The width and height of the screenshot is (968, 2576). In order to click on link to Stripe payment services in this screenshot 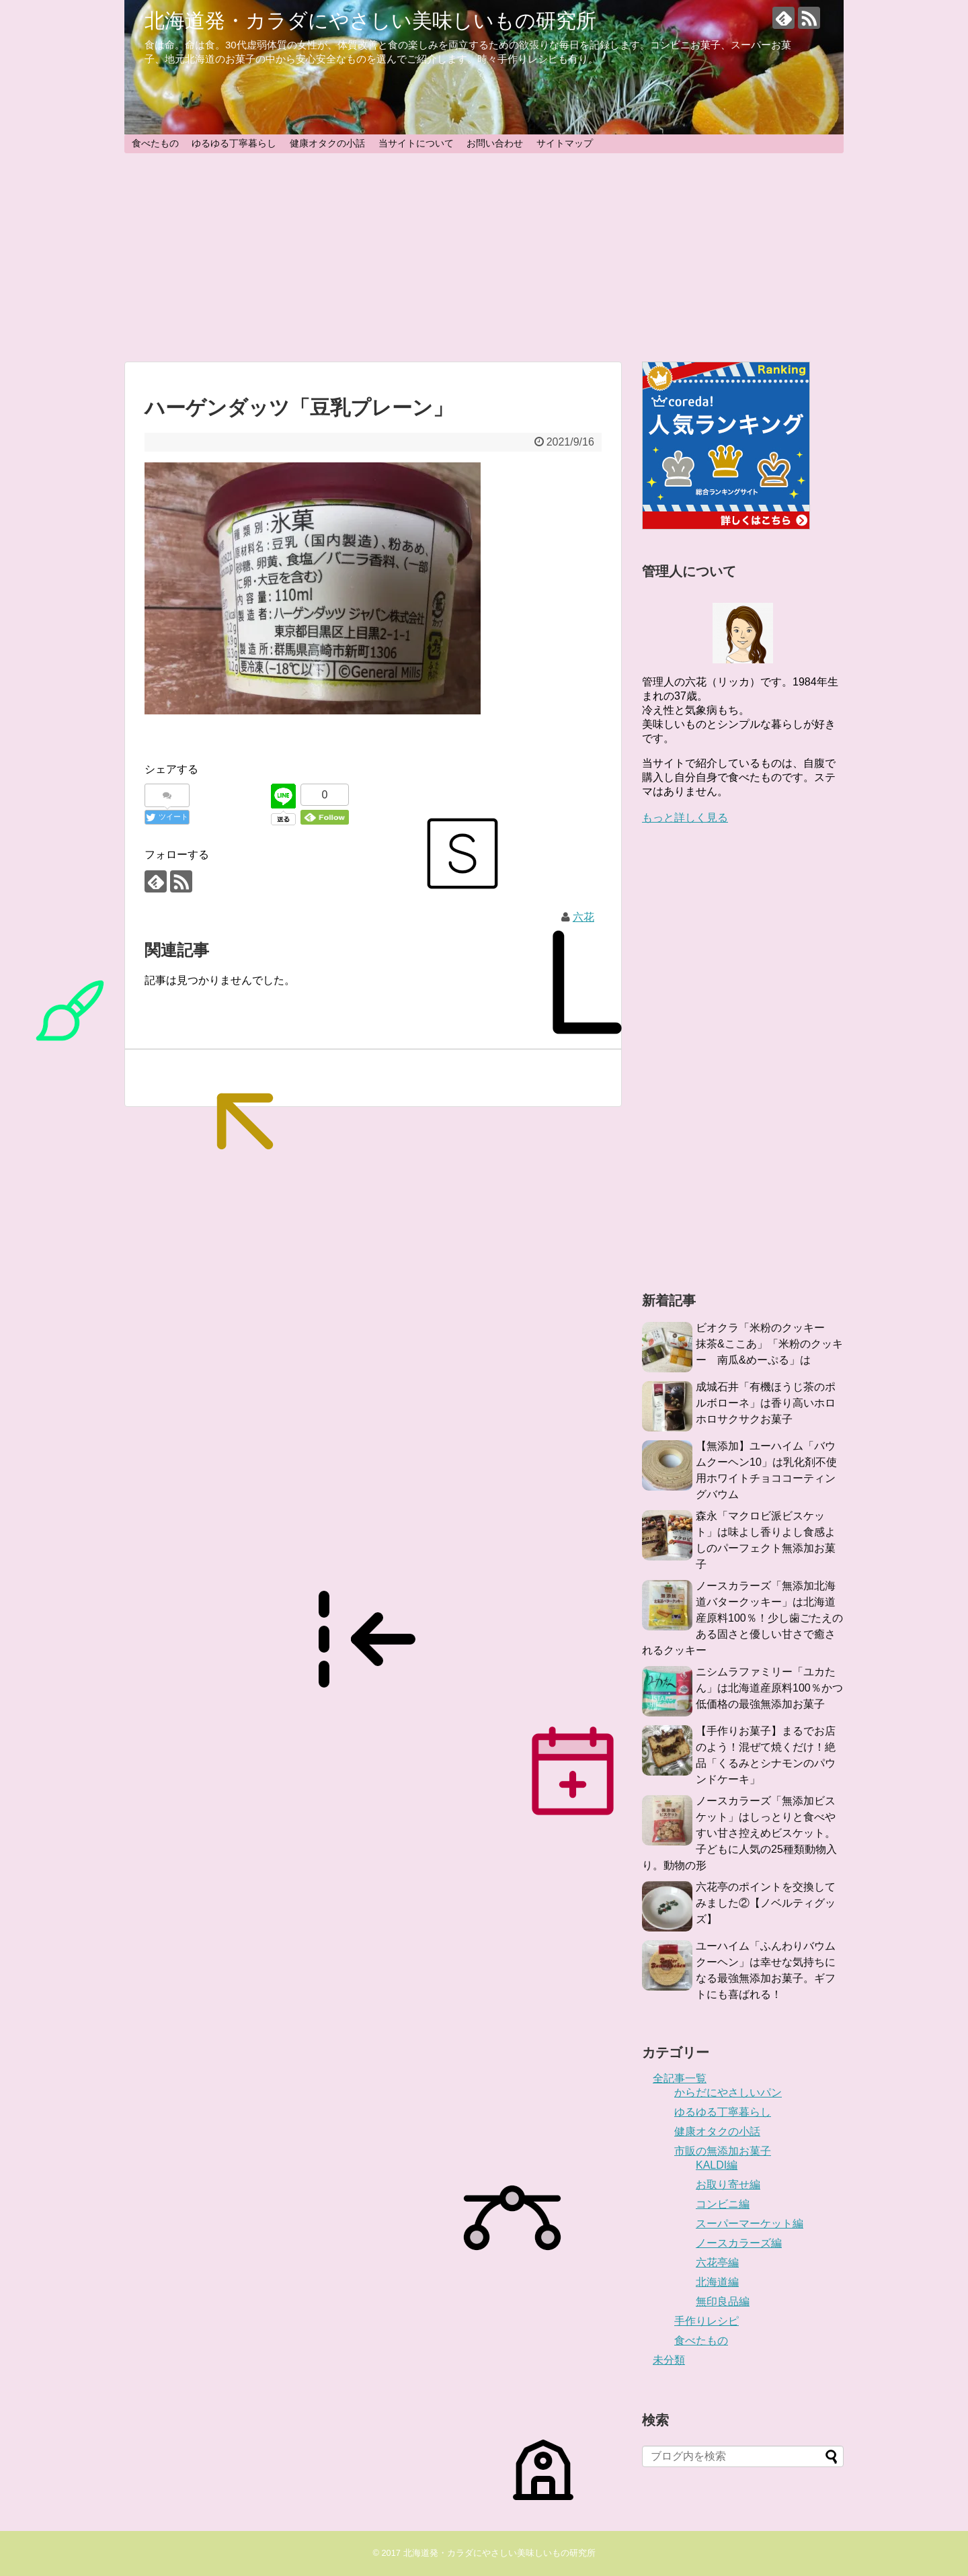, I will do `click(462, 854)`.